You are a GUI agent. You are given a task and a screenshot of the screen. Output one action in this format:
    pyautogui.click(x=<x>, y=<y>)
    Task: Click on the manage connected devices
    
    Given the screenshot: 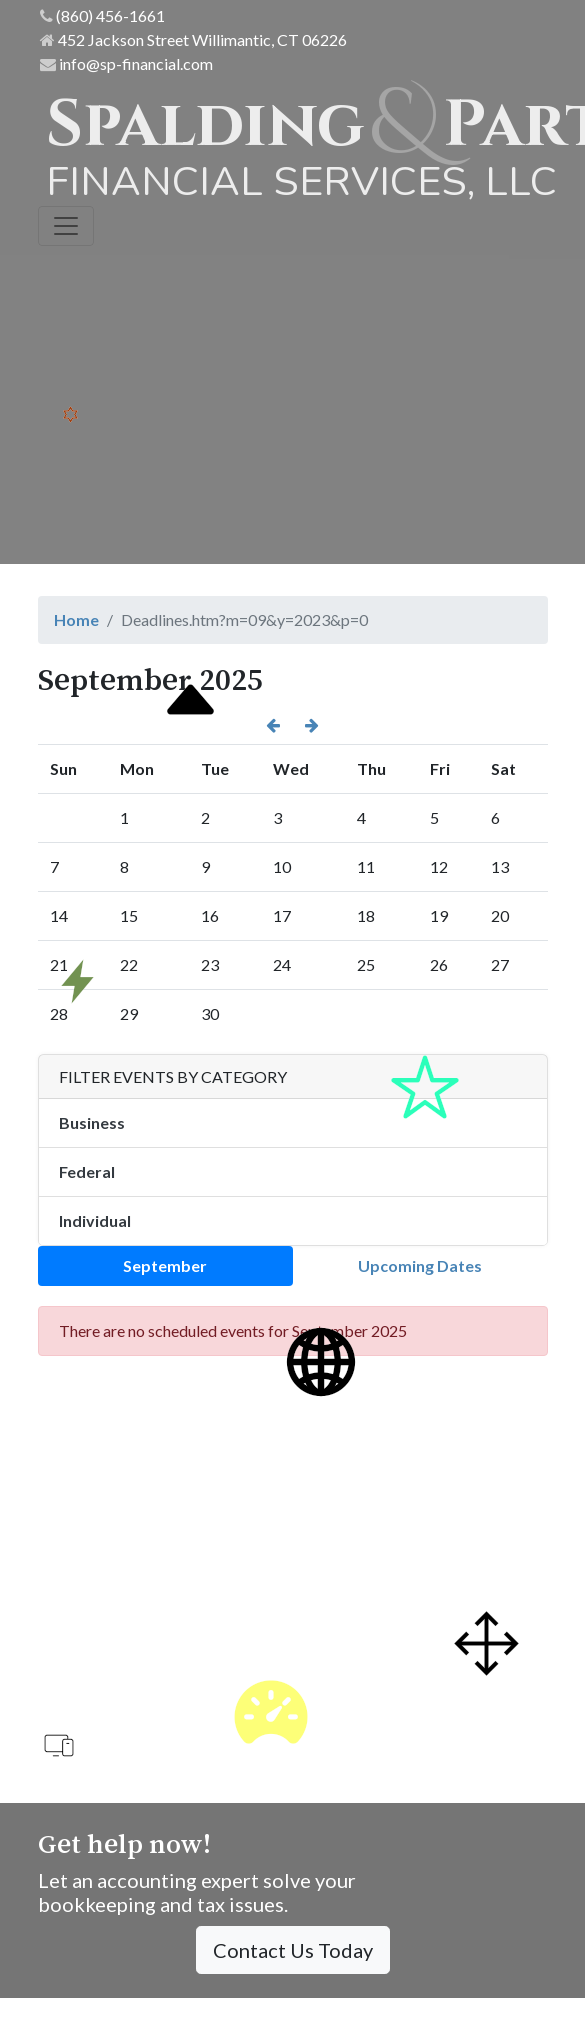 What is the action you would take?
    pyautogui.click(x=58, y=1745)
    